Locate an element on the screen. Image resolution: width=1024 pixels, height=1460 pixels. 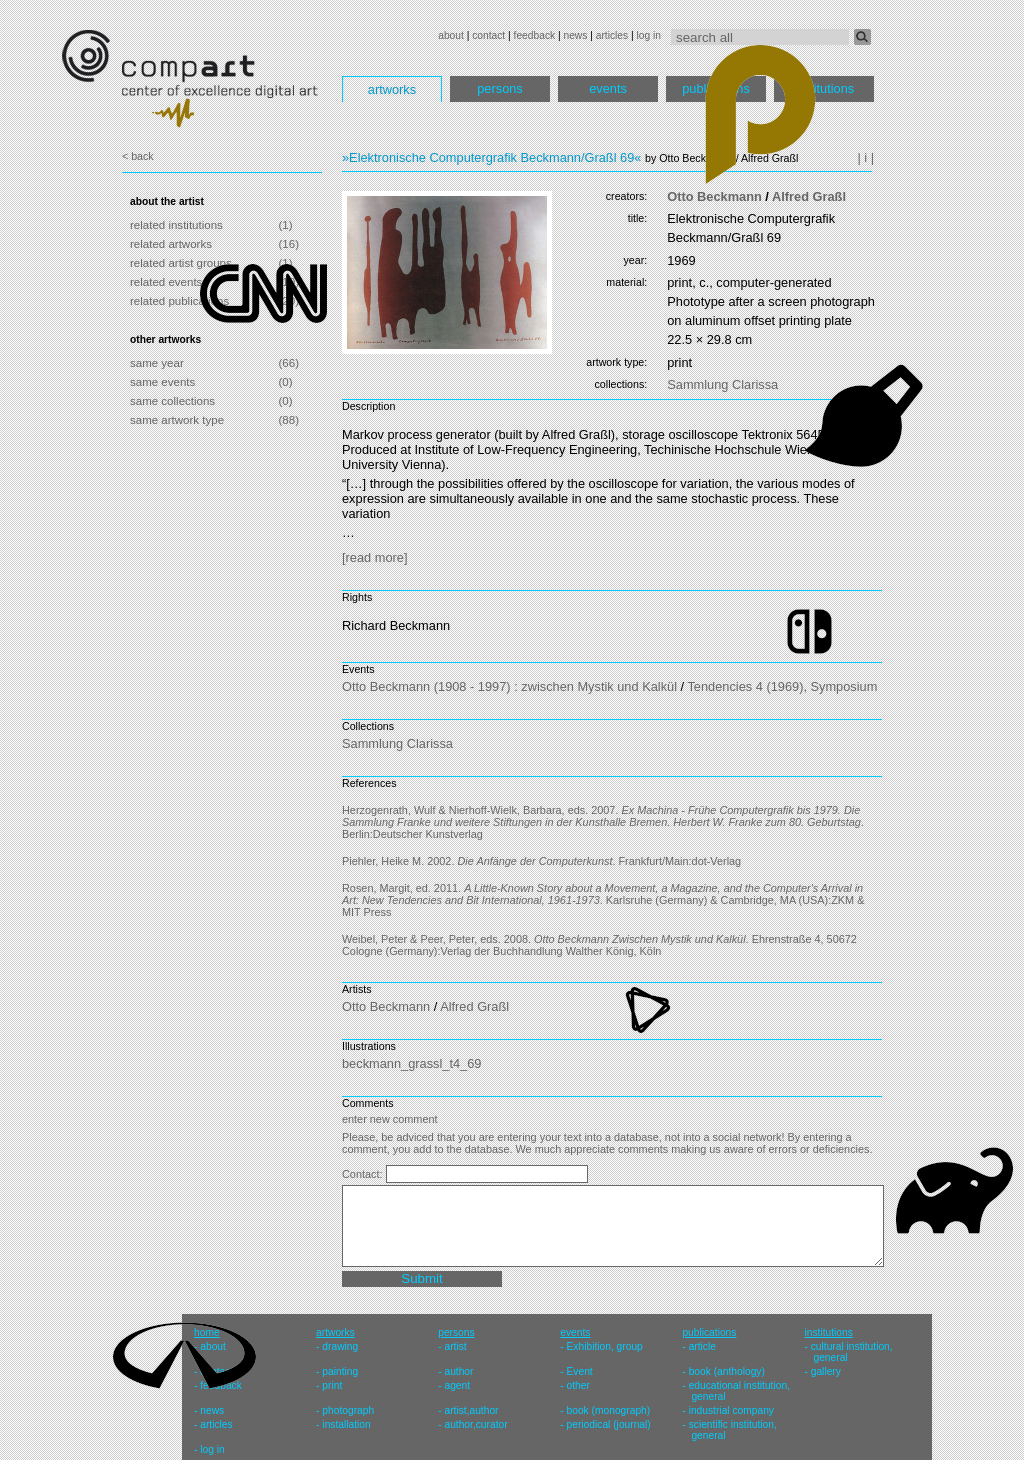
open piapro website or app is located at coordinates (760, 114).